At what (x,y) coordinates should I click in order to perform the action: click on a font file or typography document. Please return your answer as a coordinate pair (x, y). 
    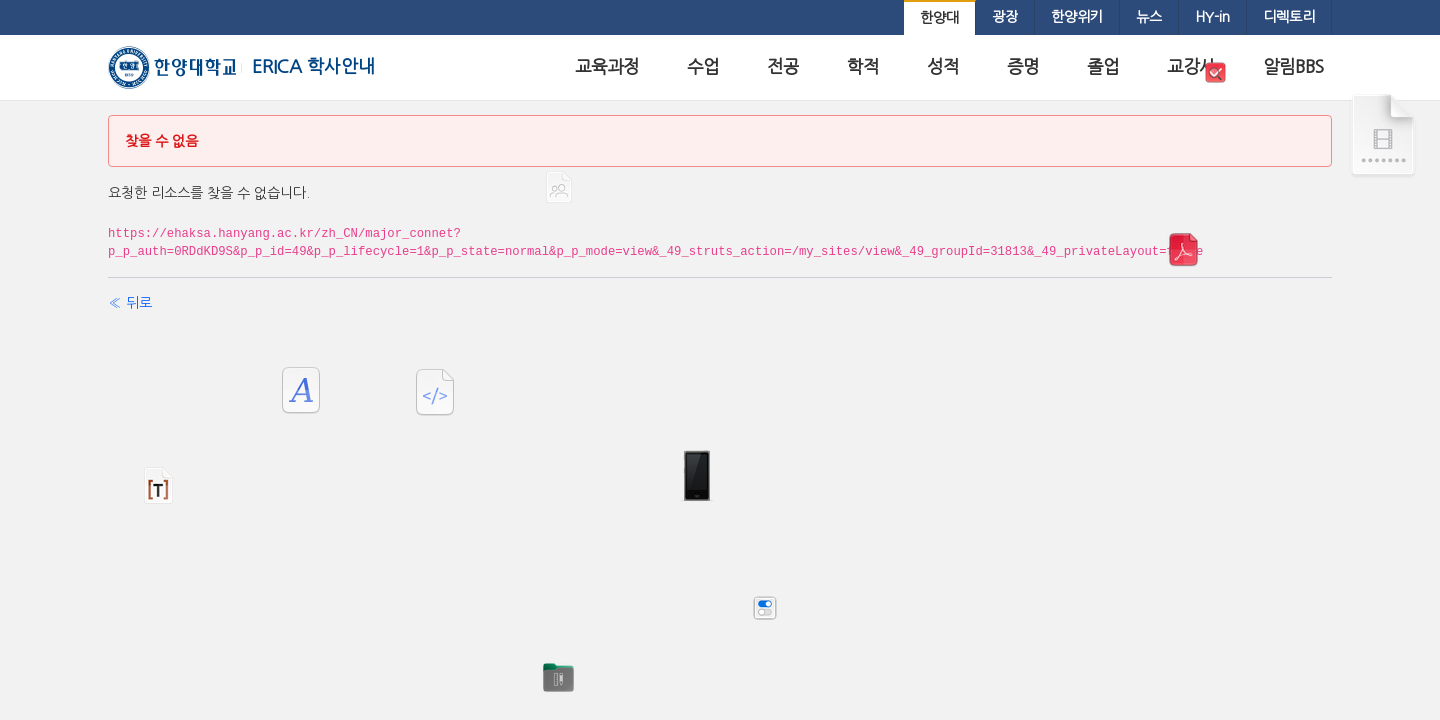
    Looking at the image, I should click on (301, 390).